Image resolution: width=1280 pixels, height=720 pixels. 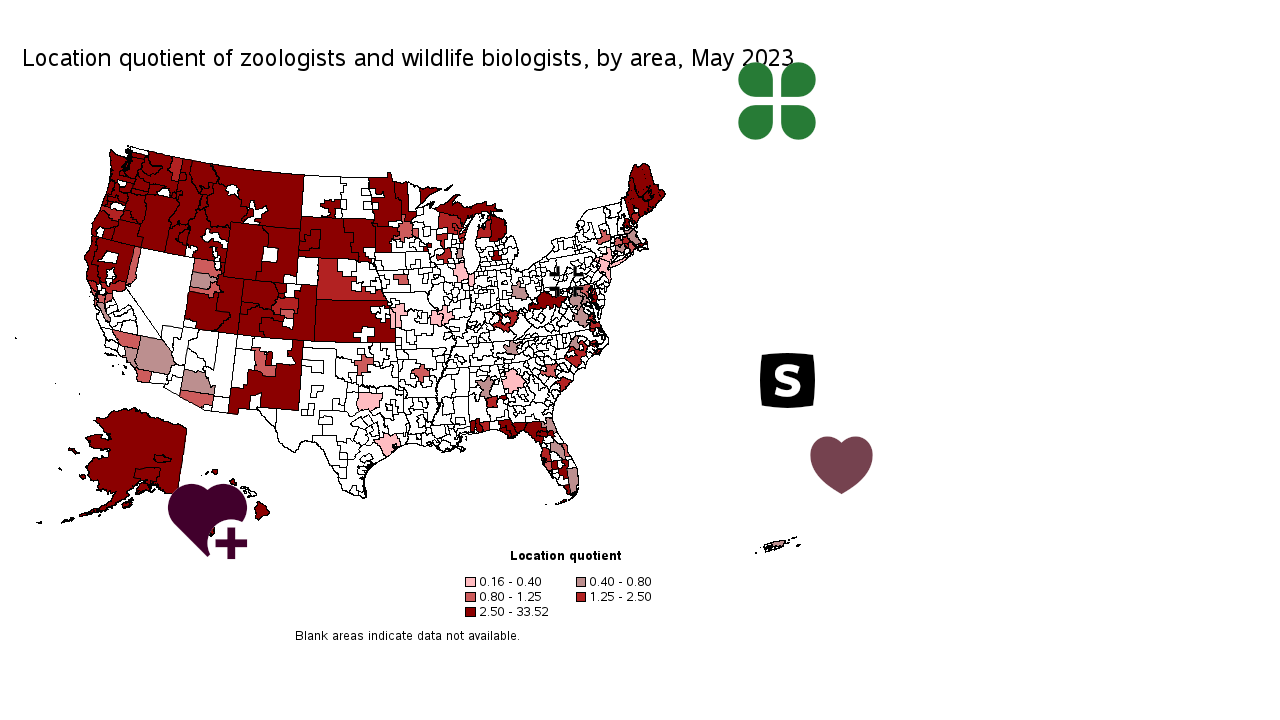 What do you see at coordinates (787, 380) in the screenshot?
I see `open the Sellfy e-commerce platform` at bounding box center [787, 380].